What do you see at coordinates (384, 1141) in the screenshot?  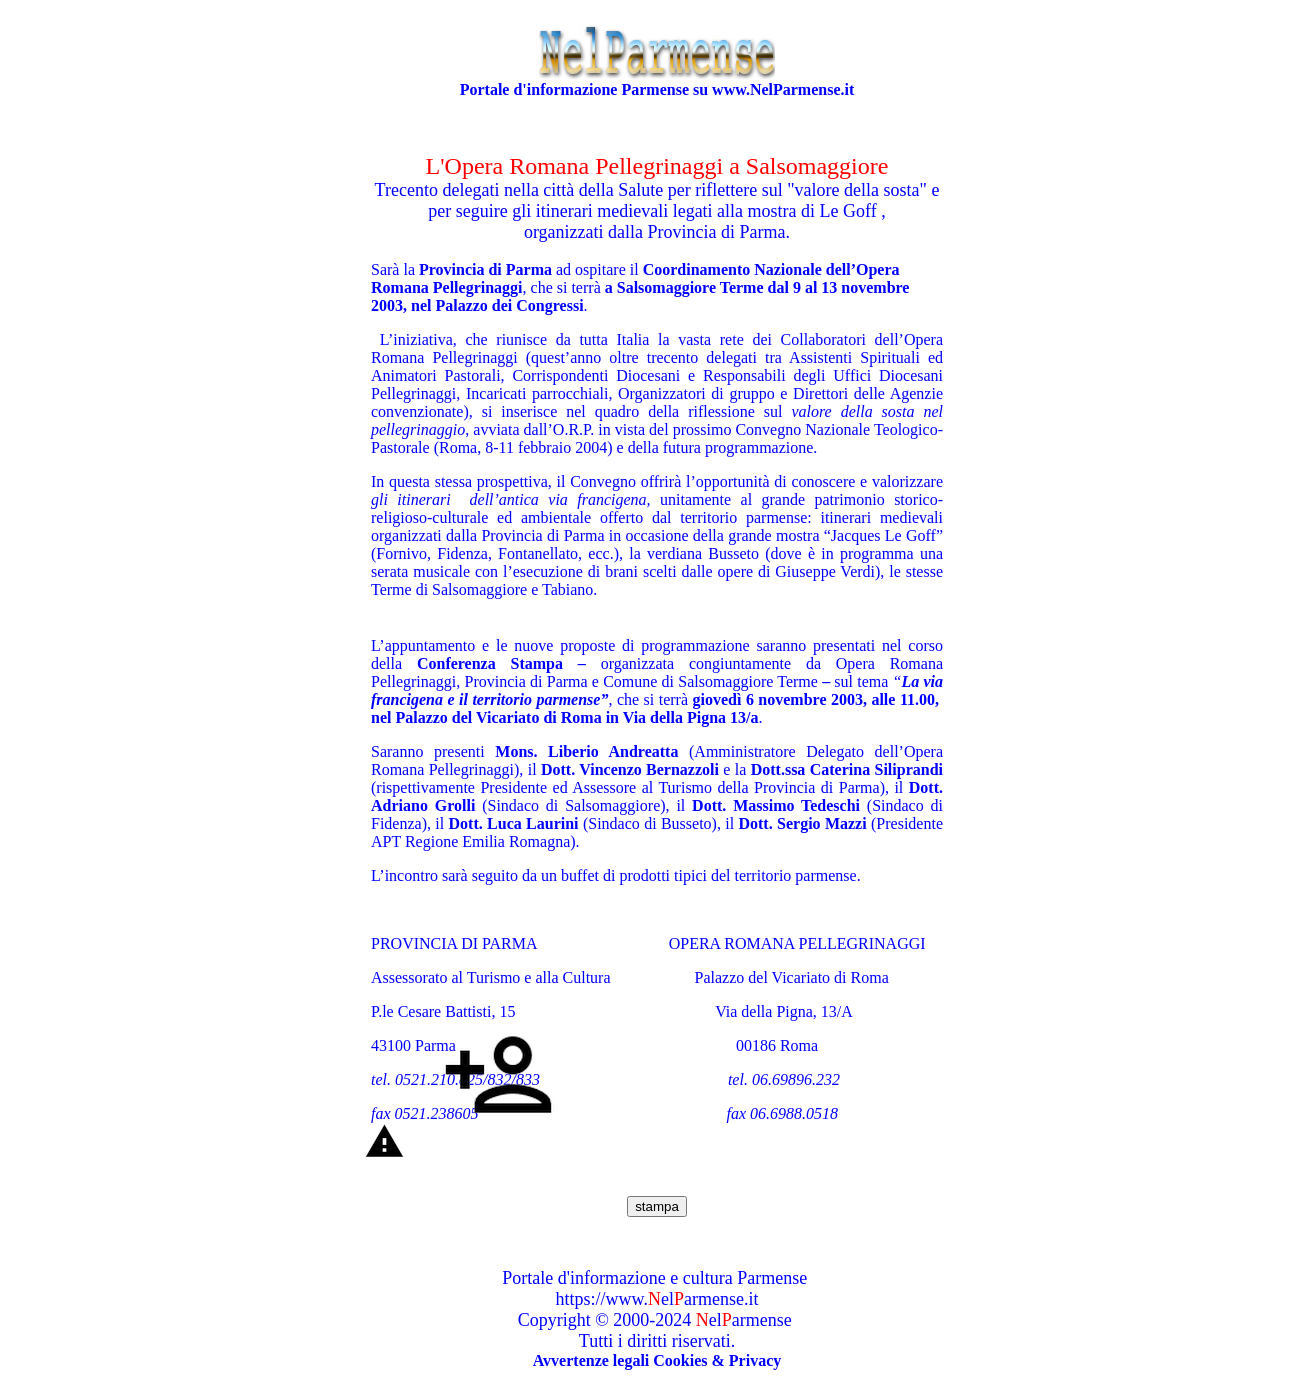 I see `indicates a warning or potential issue` at bounding box center [384, 1141].